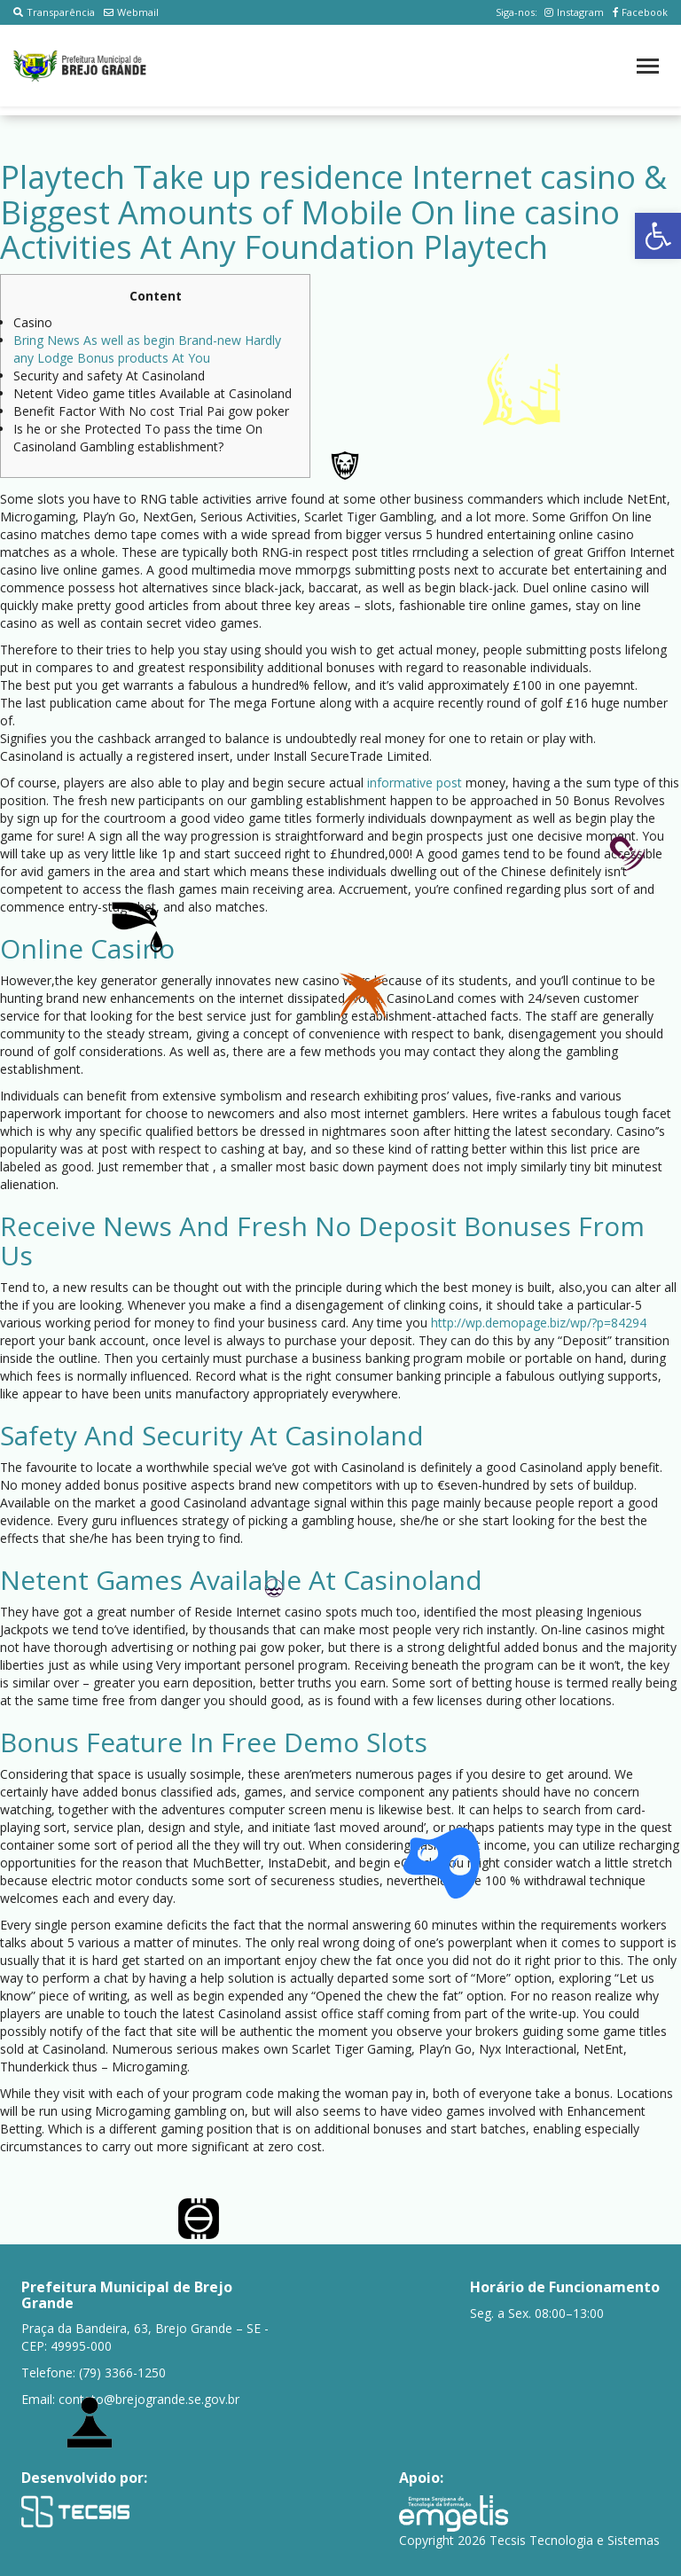  Describe the element at coordinates (521, 388) in the screenshot. I see `sea monster encounter or kraken attack event` at that location.